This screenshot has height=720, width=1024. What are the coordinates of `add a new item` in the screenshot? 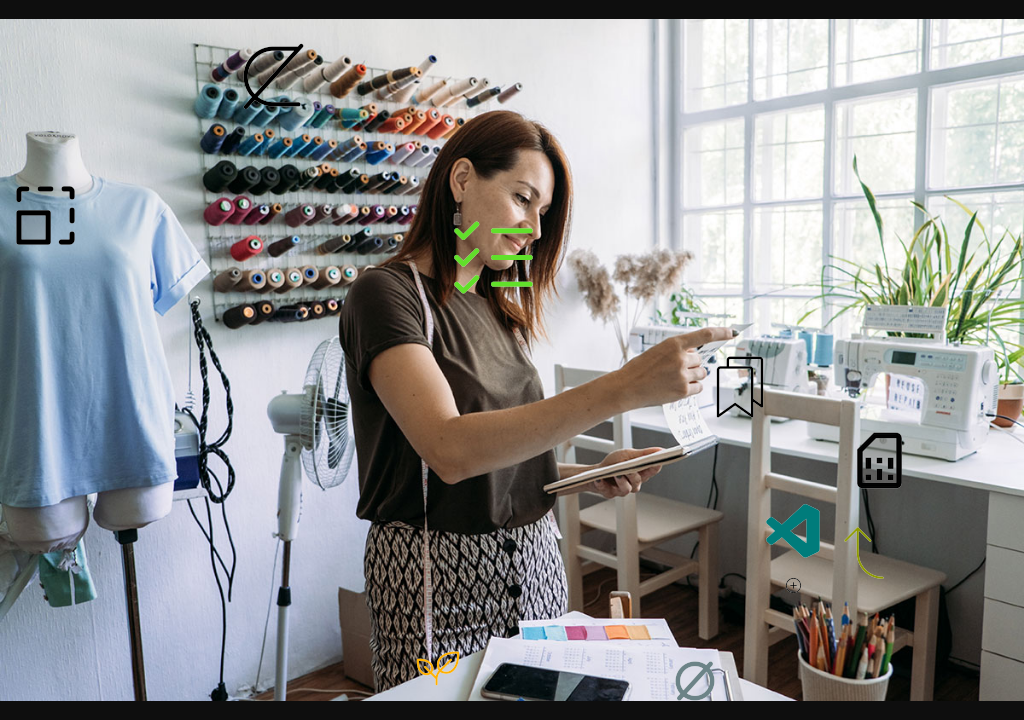 It's located at (793, 585).